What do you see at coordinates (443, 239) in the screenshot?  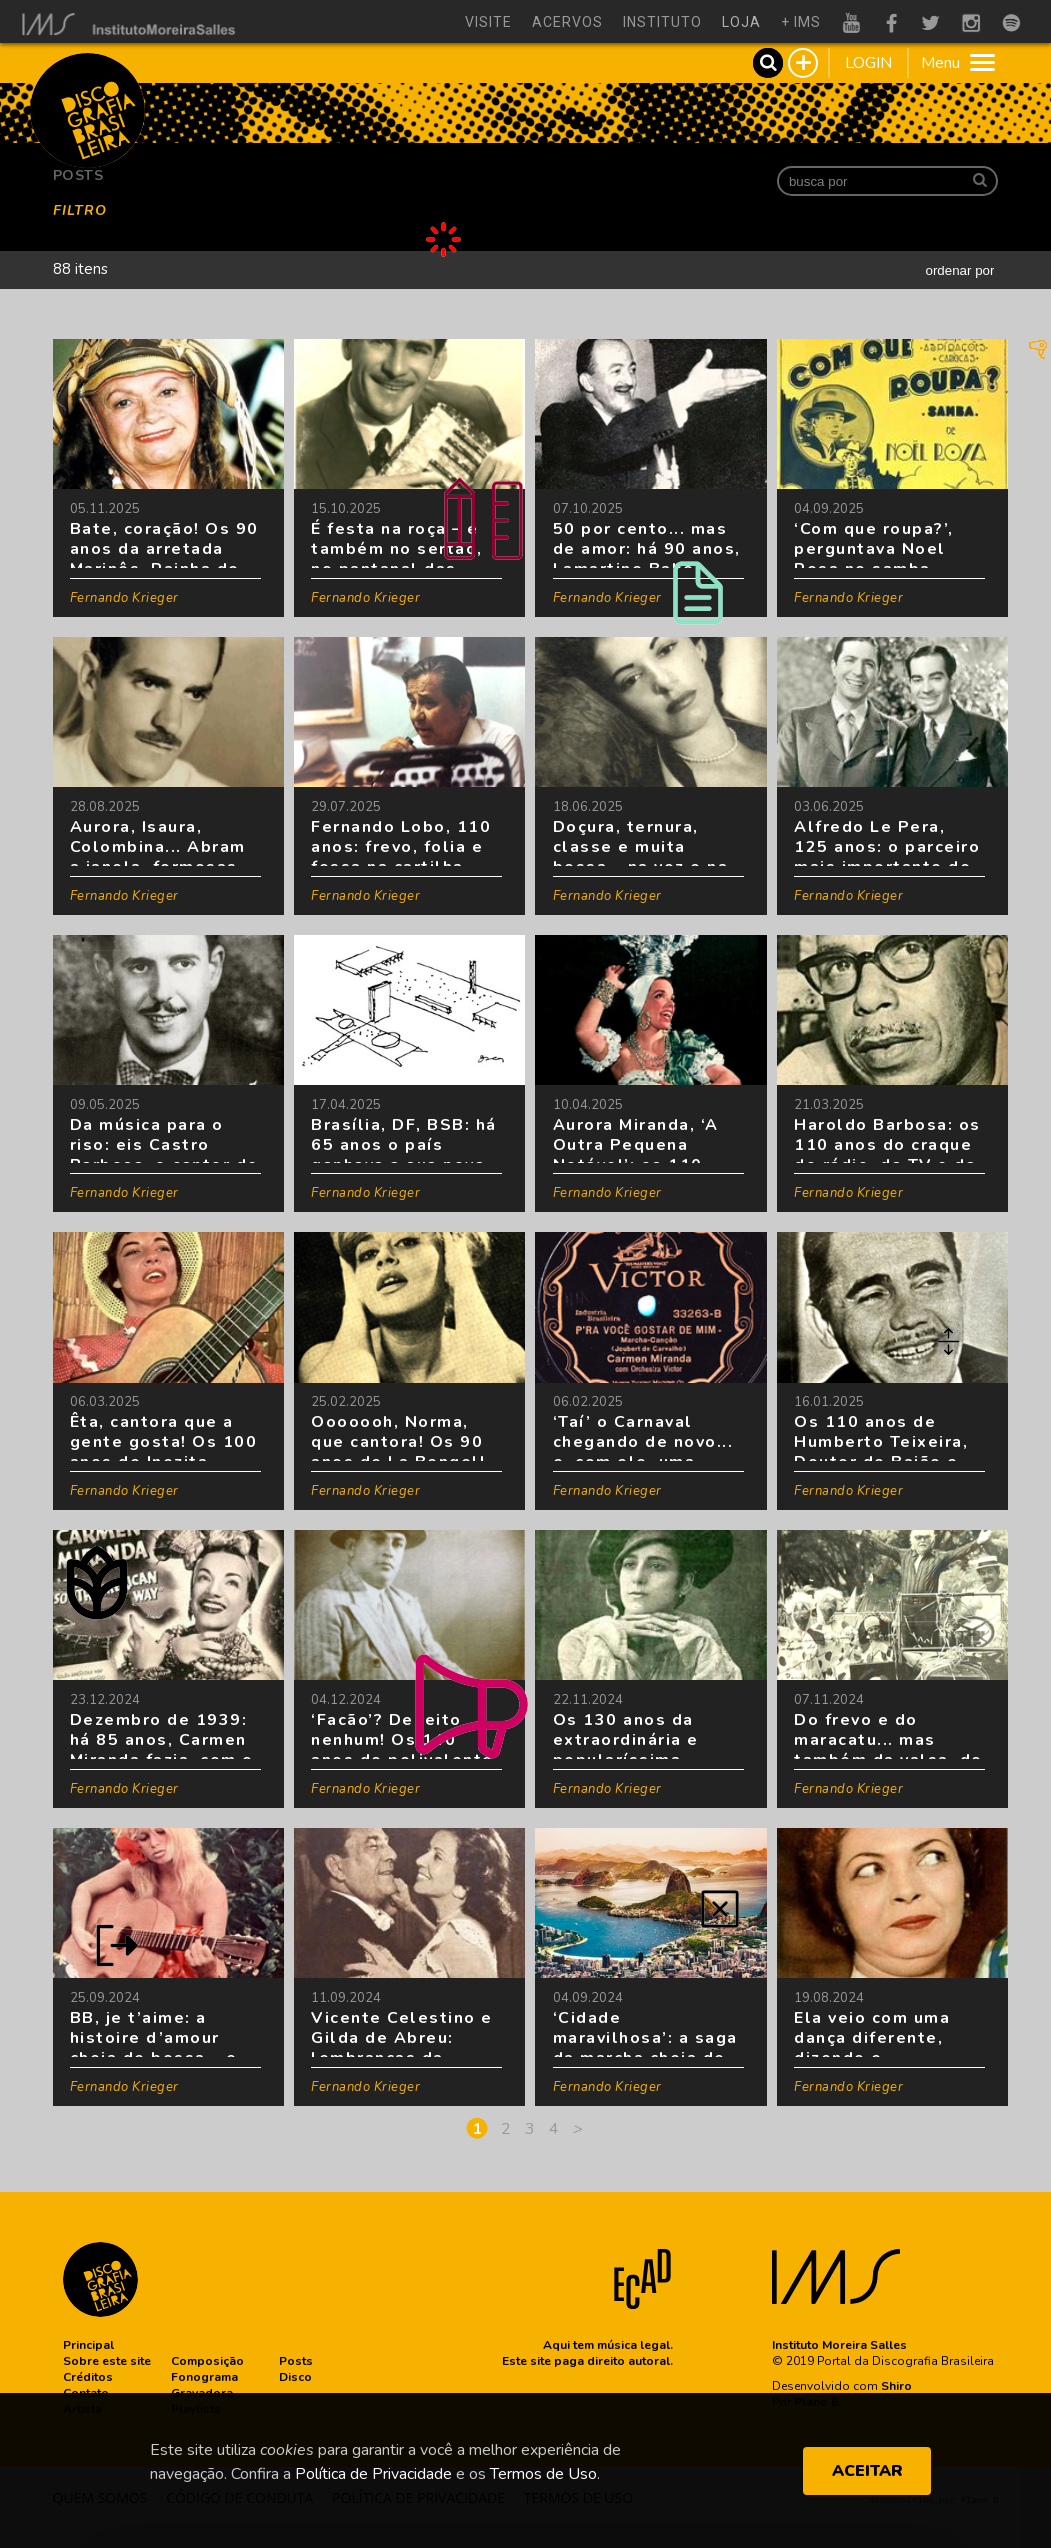 I see `indicates content is loading` at bounding box center [443, 239].